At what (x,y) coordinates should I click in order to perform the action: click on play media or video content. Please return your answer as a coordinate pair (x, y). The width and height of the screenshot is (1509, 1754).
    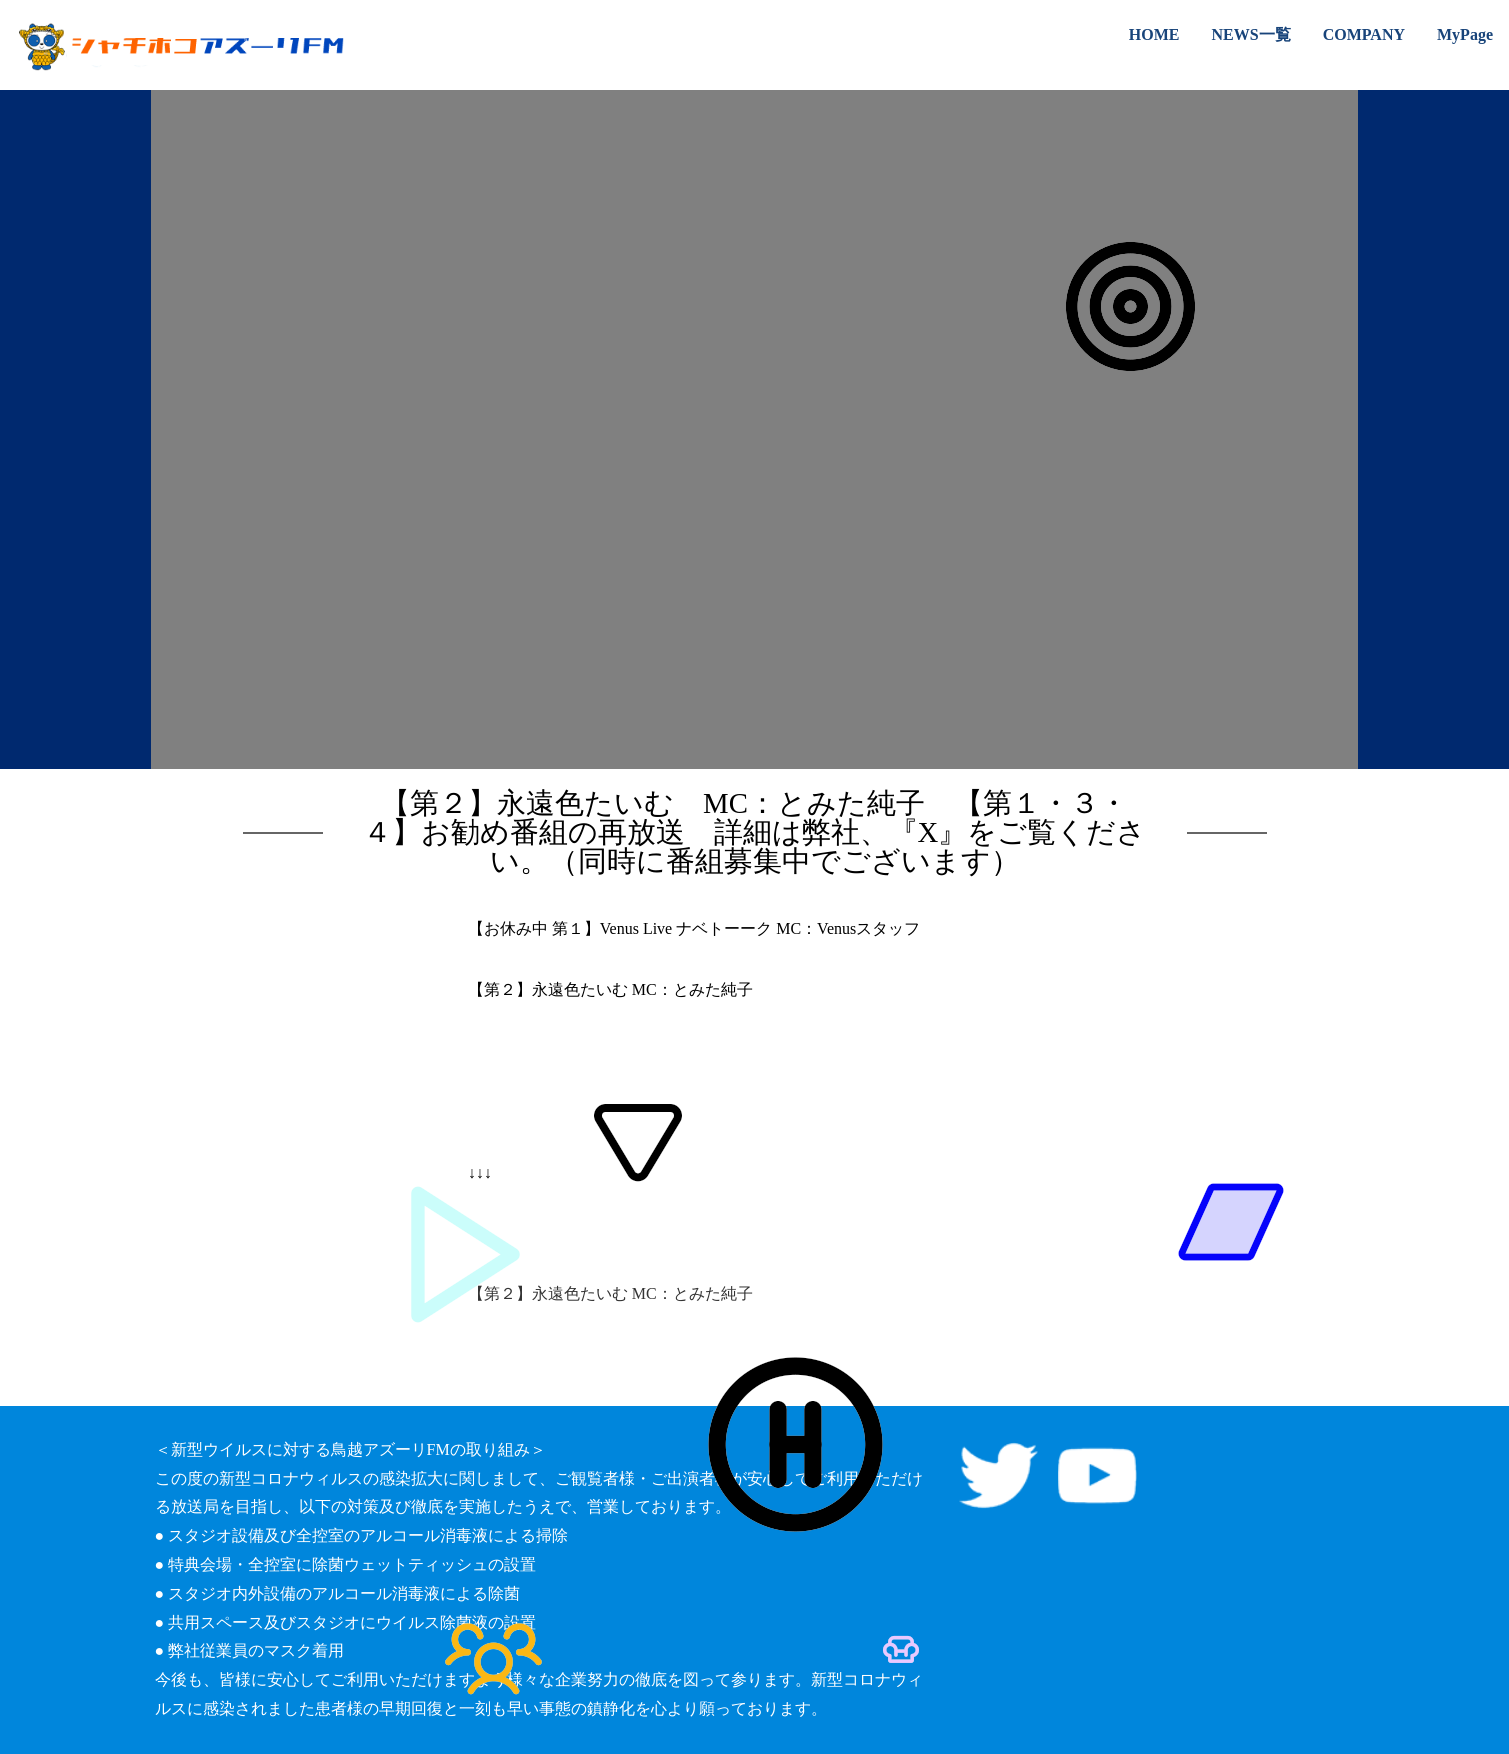
    Looking at the image, I should click on (465, 1254).